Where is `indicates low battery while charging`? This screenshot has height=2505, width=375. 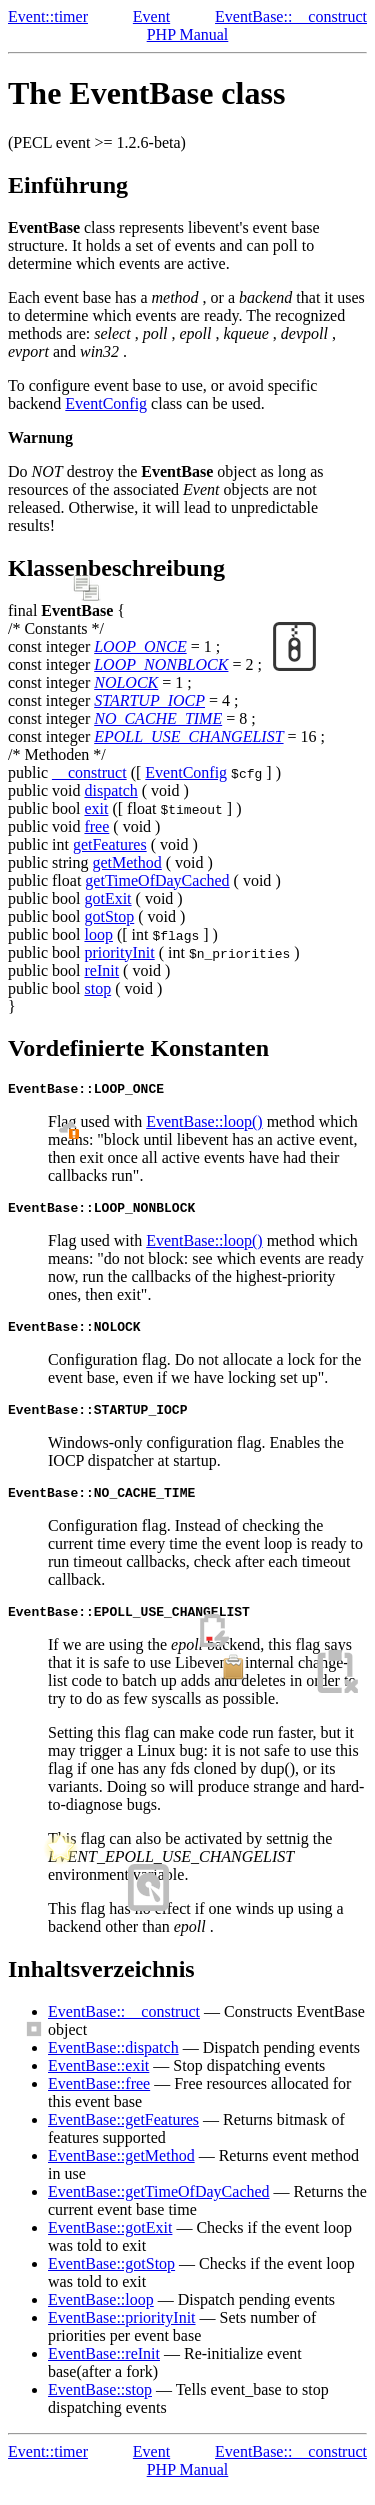
indicates low battery while charging is located at coordinates (212, 1630).